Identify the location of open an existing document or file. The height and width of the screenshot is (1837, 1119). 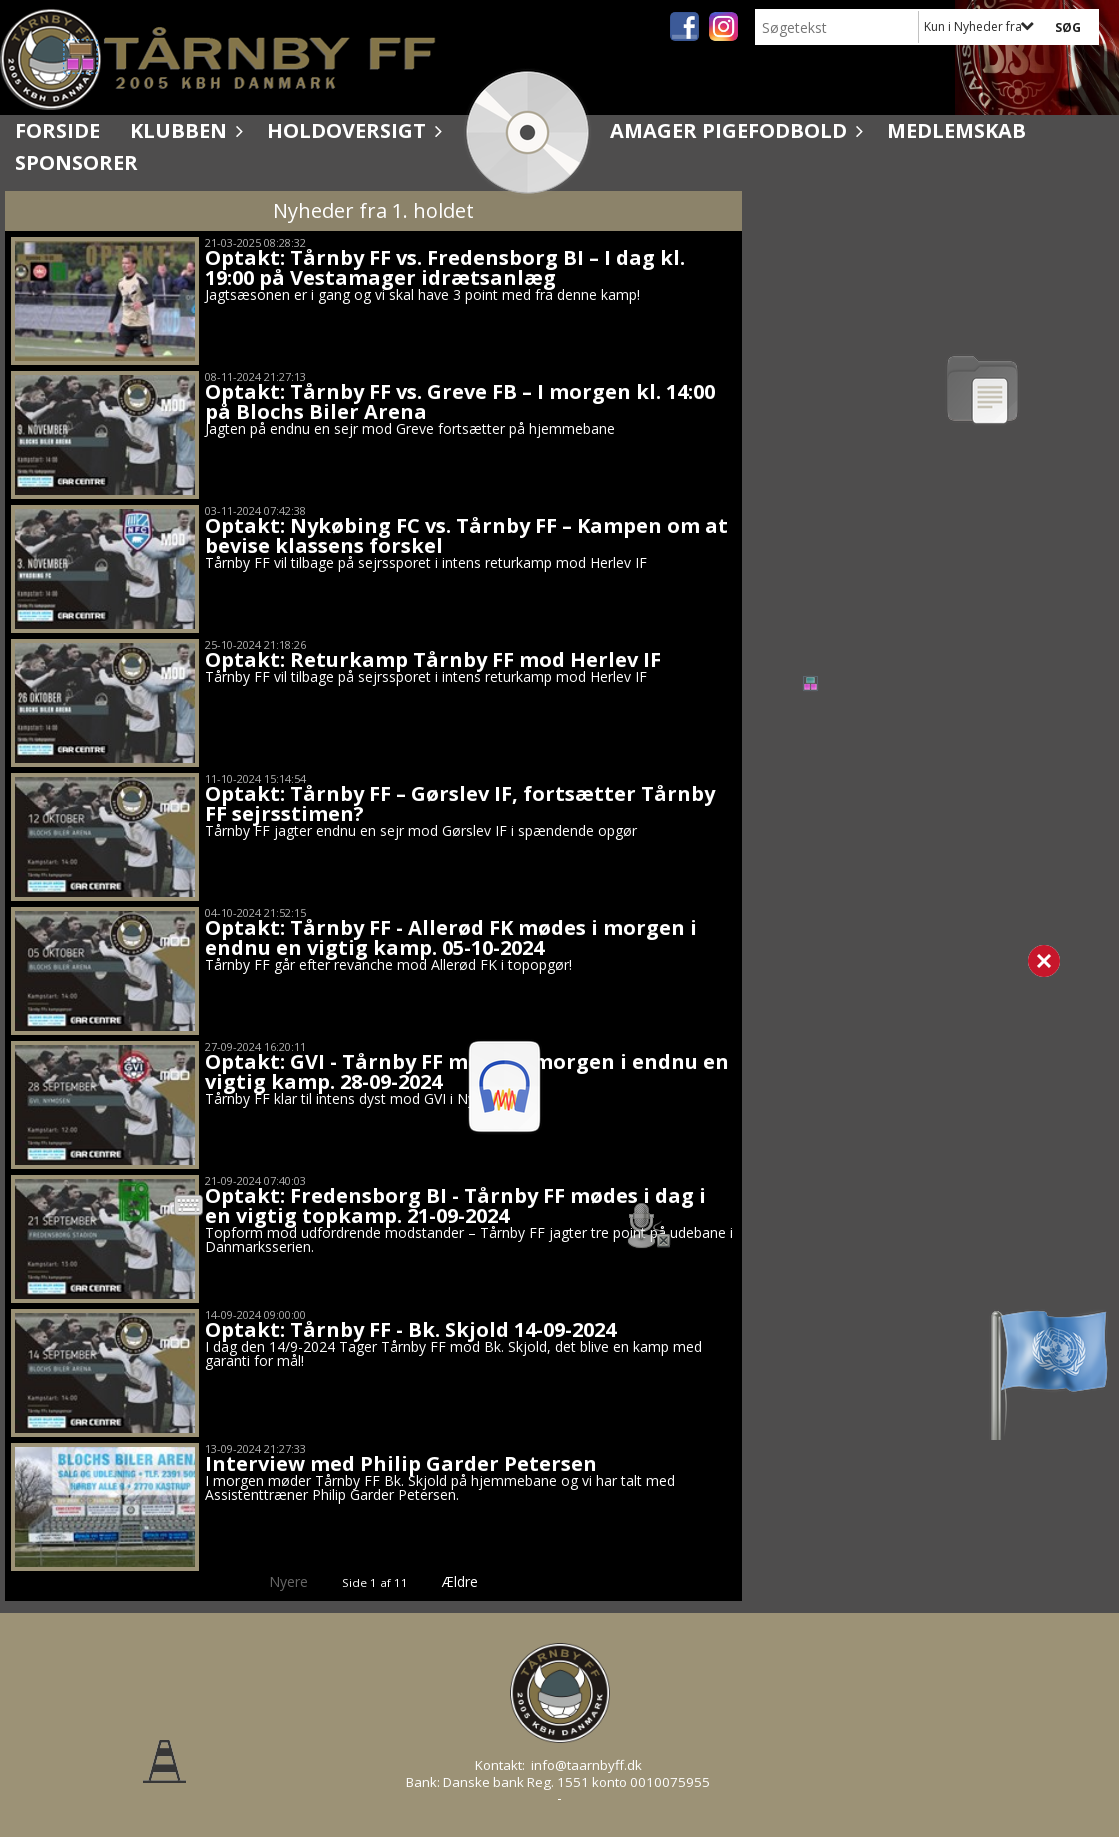
(982, 388).